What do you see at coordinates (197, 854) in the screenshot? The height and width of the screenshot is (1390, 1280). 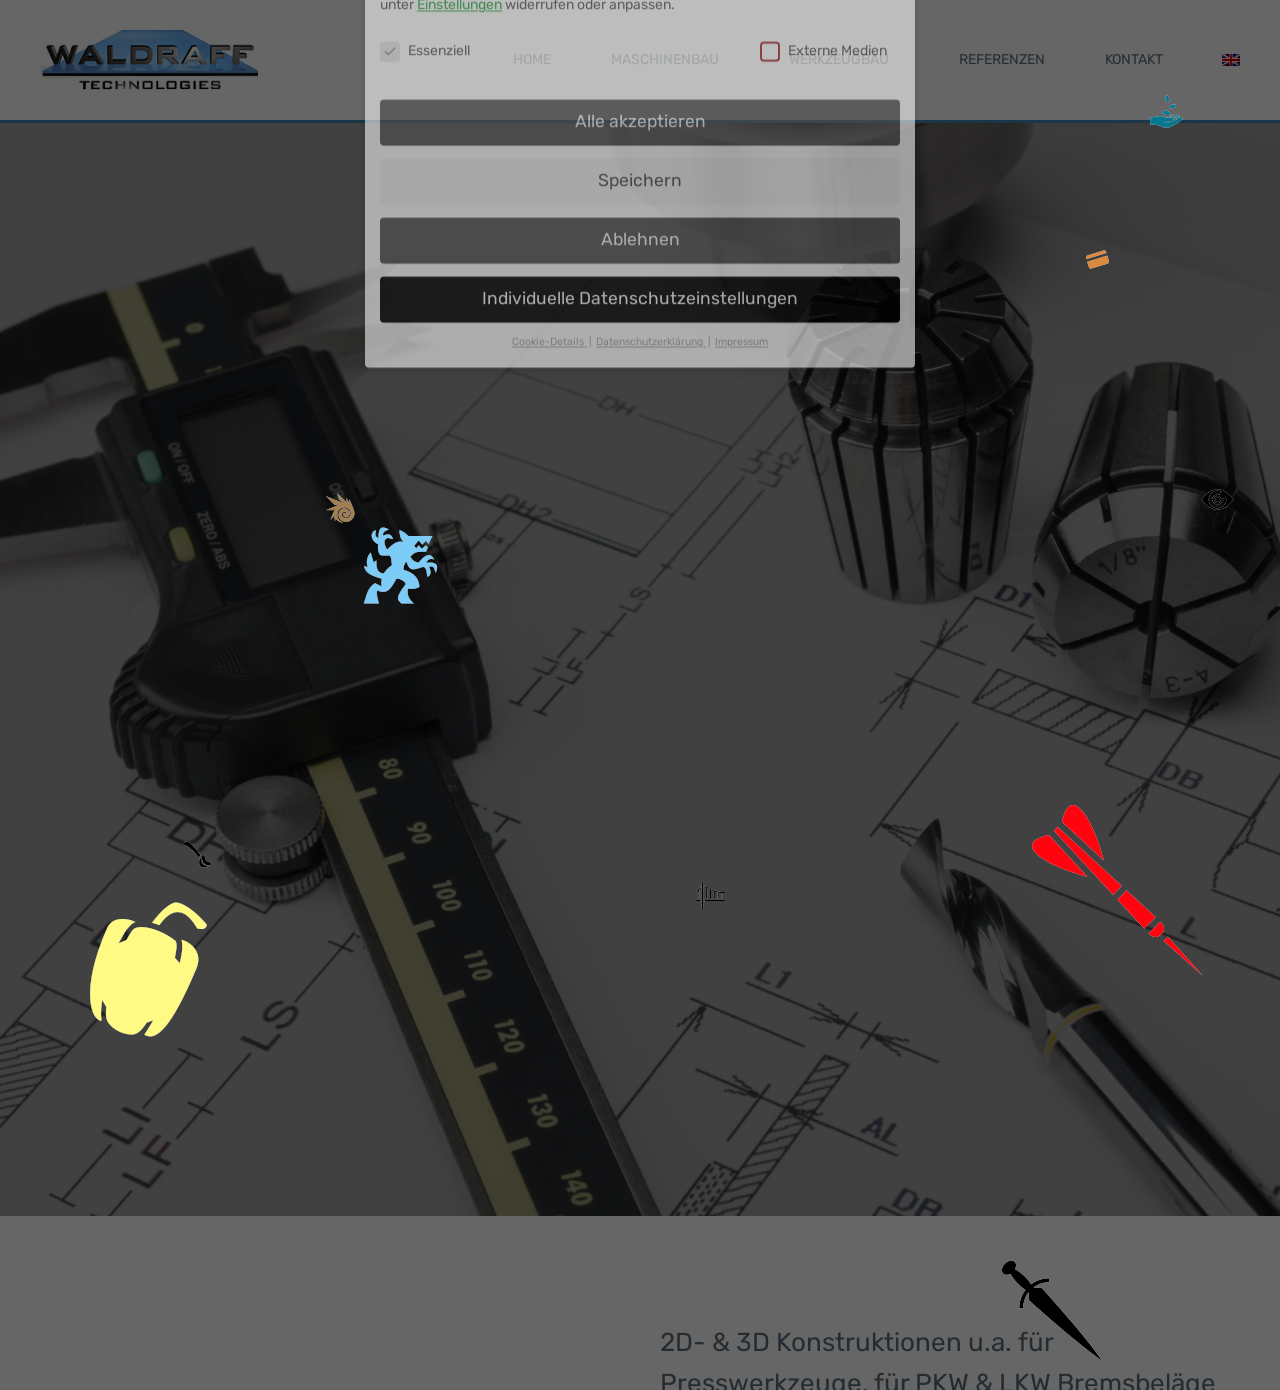 I see `ice cream scoop tool or utensil icon` at bounding box center [197, 854].